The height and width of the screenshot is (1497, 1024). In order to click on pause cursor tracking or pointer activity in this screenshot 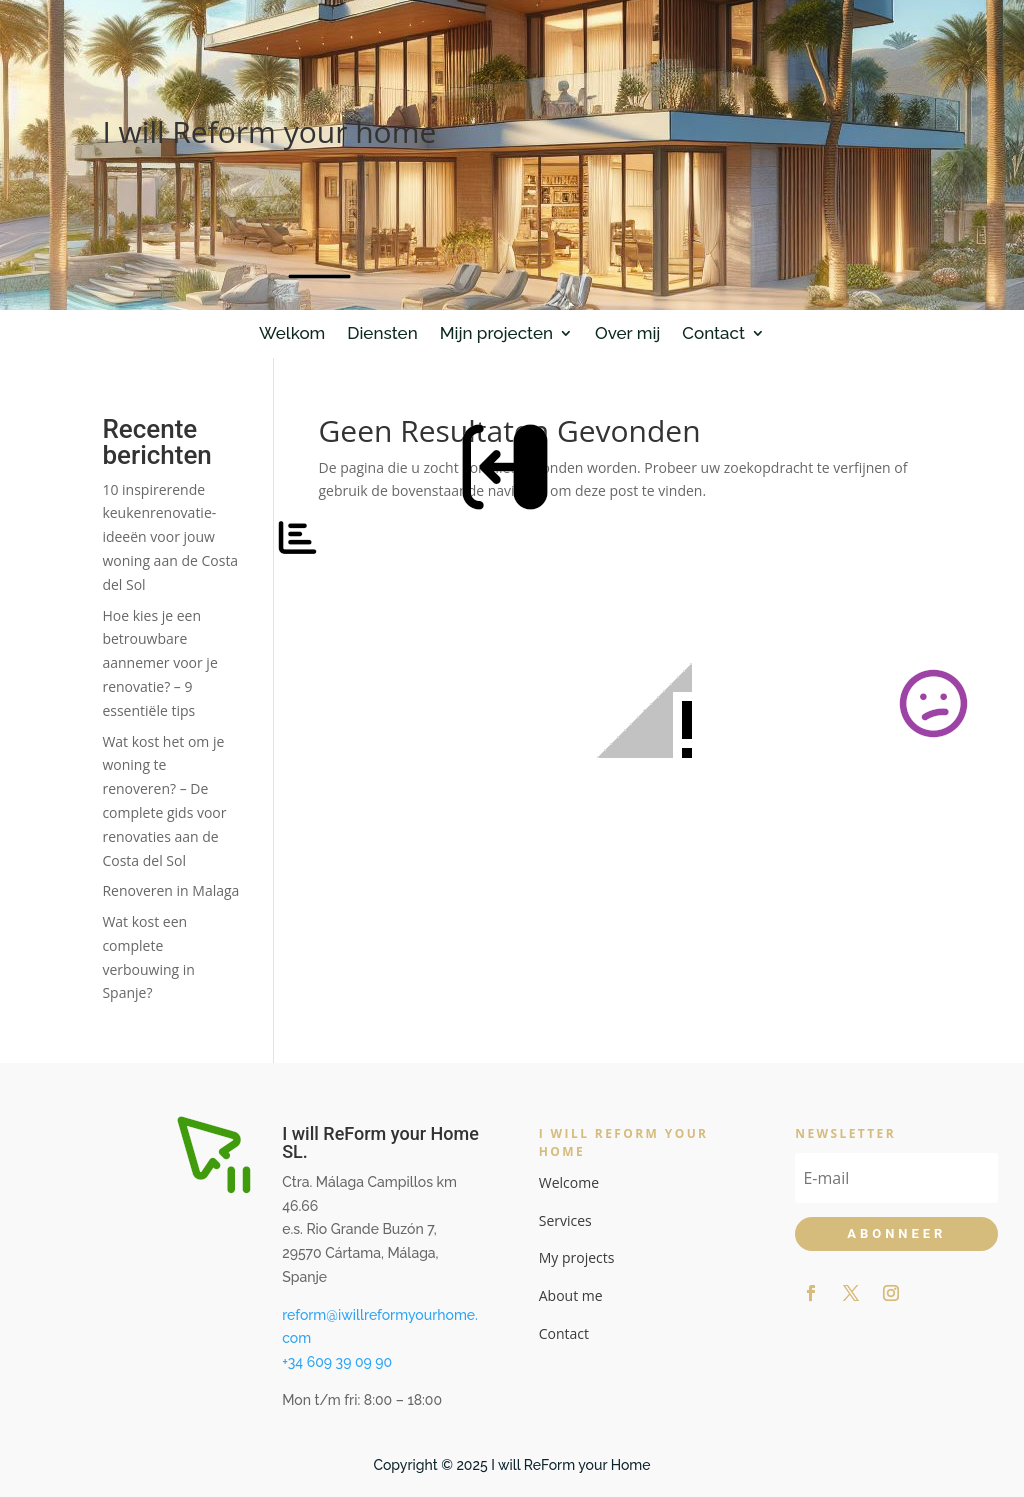, I will do `click(212, 1151)`.